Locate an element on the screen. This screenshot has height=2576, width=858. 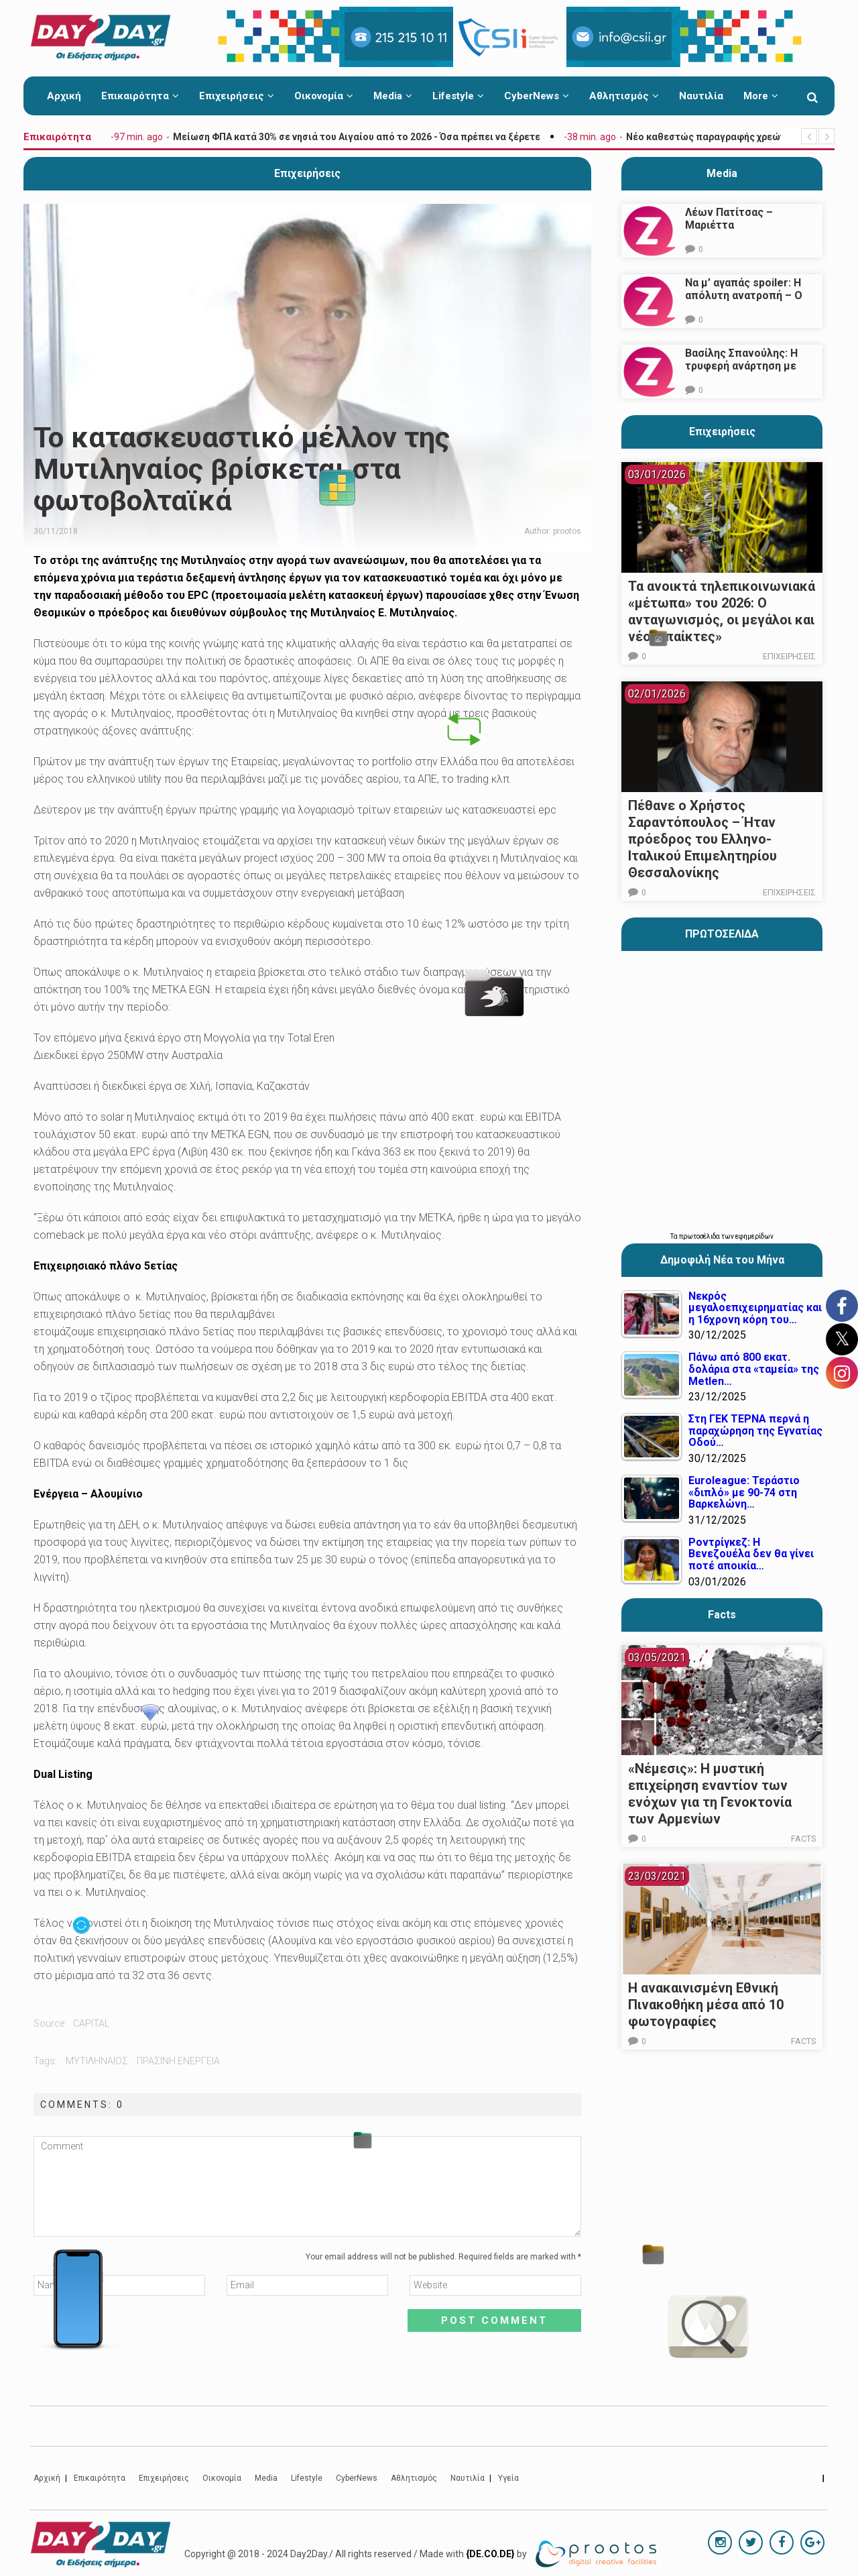
folder containing bevy game engine project files is located at coordinates (494, 995).